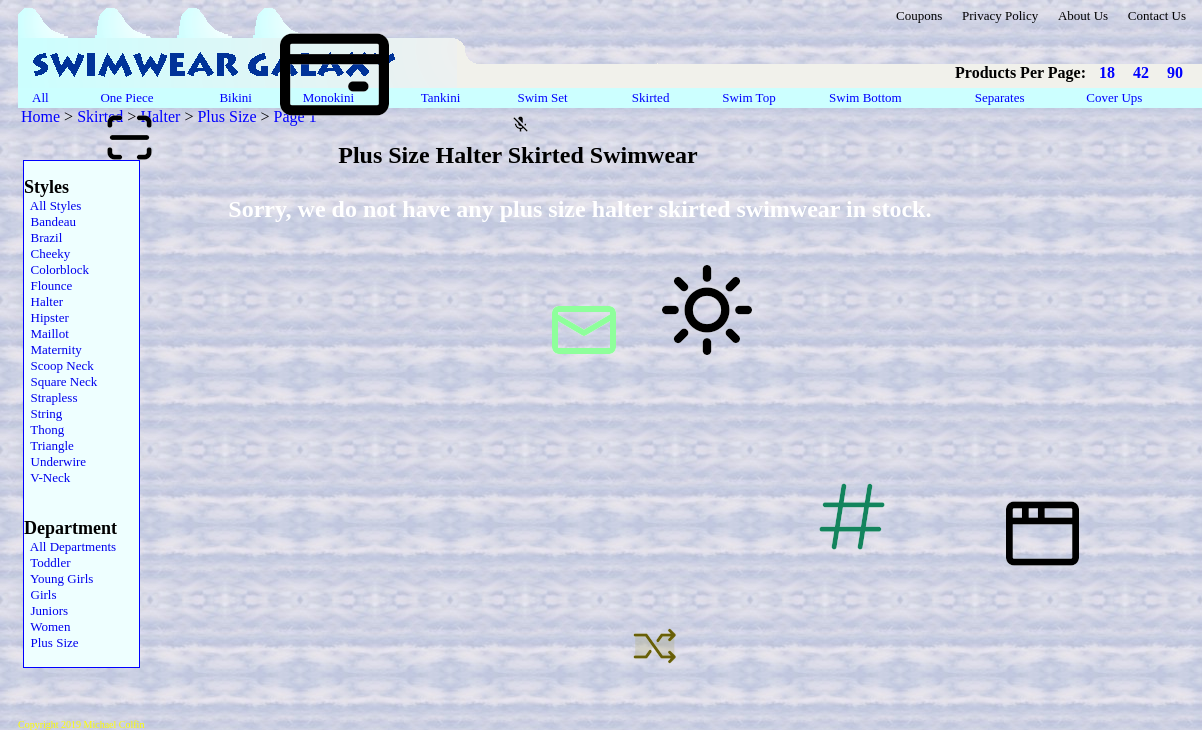 Image resolution: width=1202 pixels, height=730 pixels. What do you see at coordinates (334, 74) in the screenshot?
I see `manage payment methods` at bounding box center [334, 74].